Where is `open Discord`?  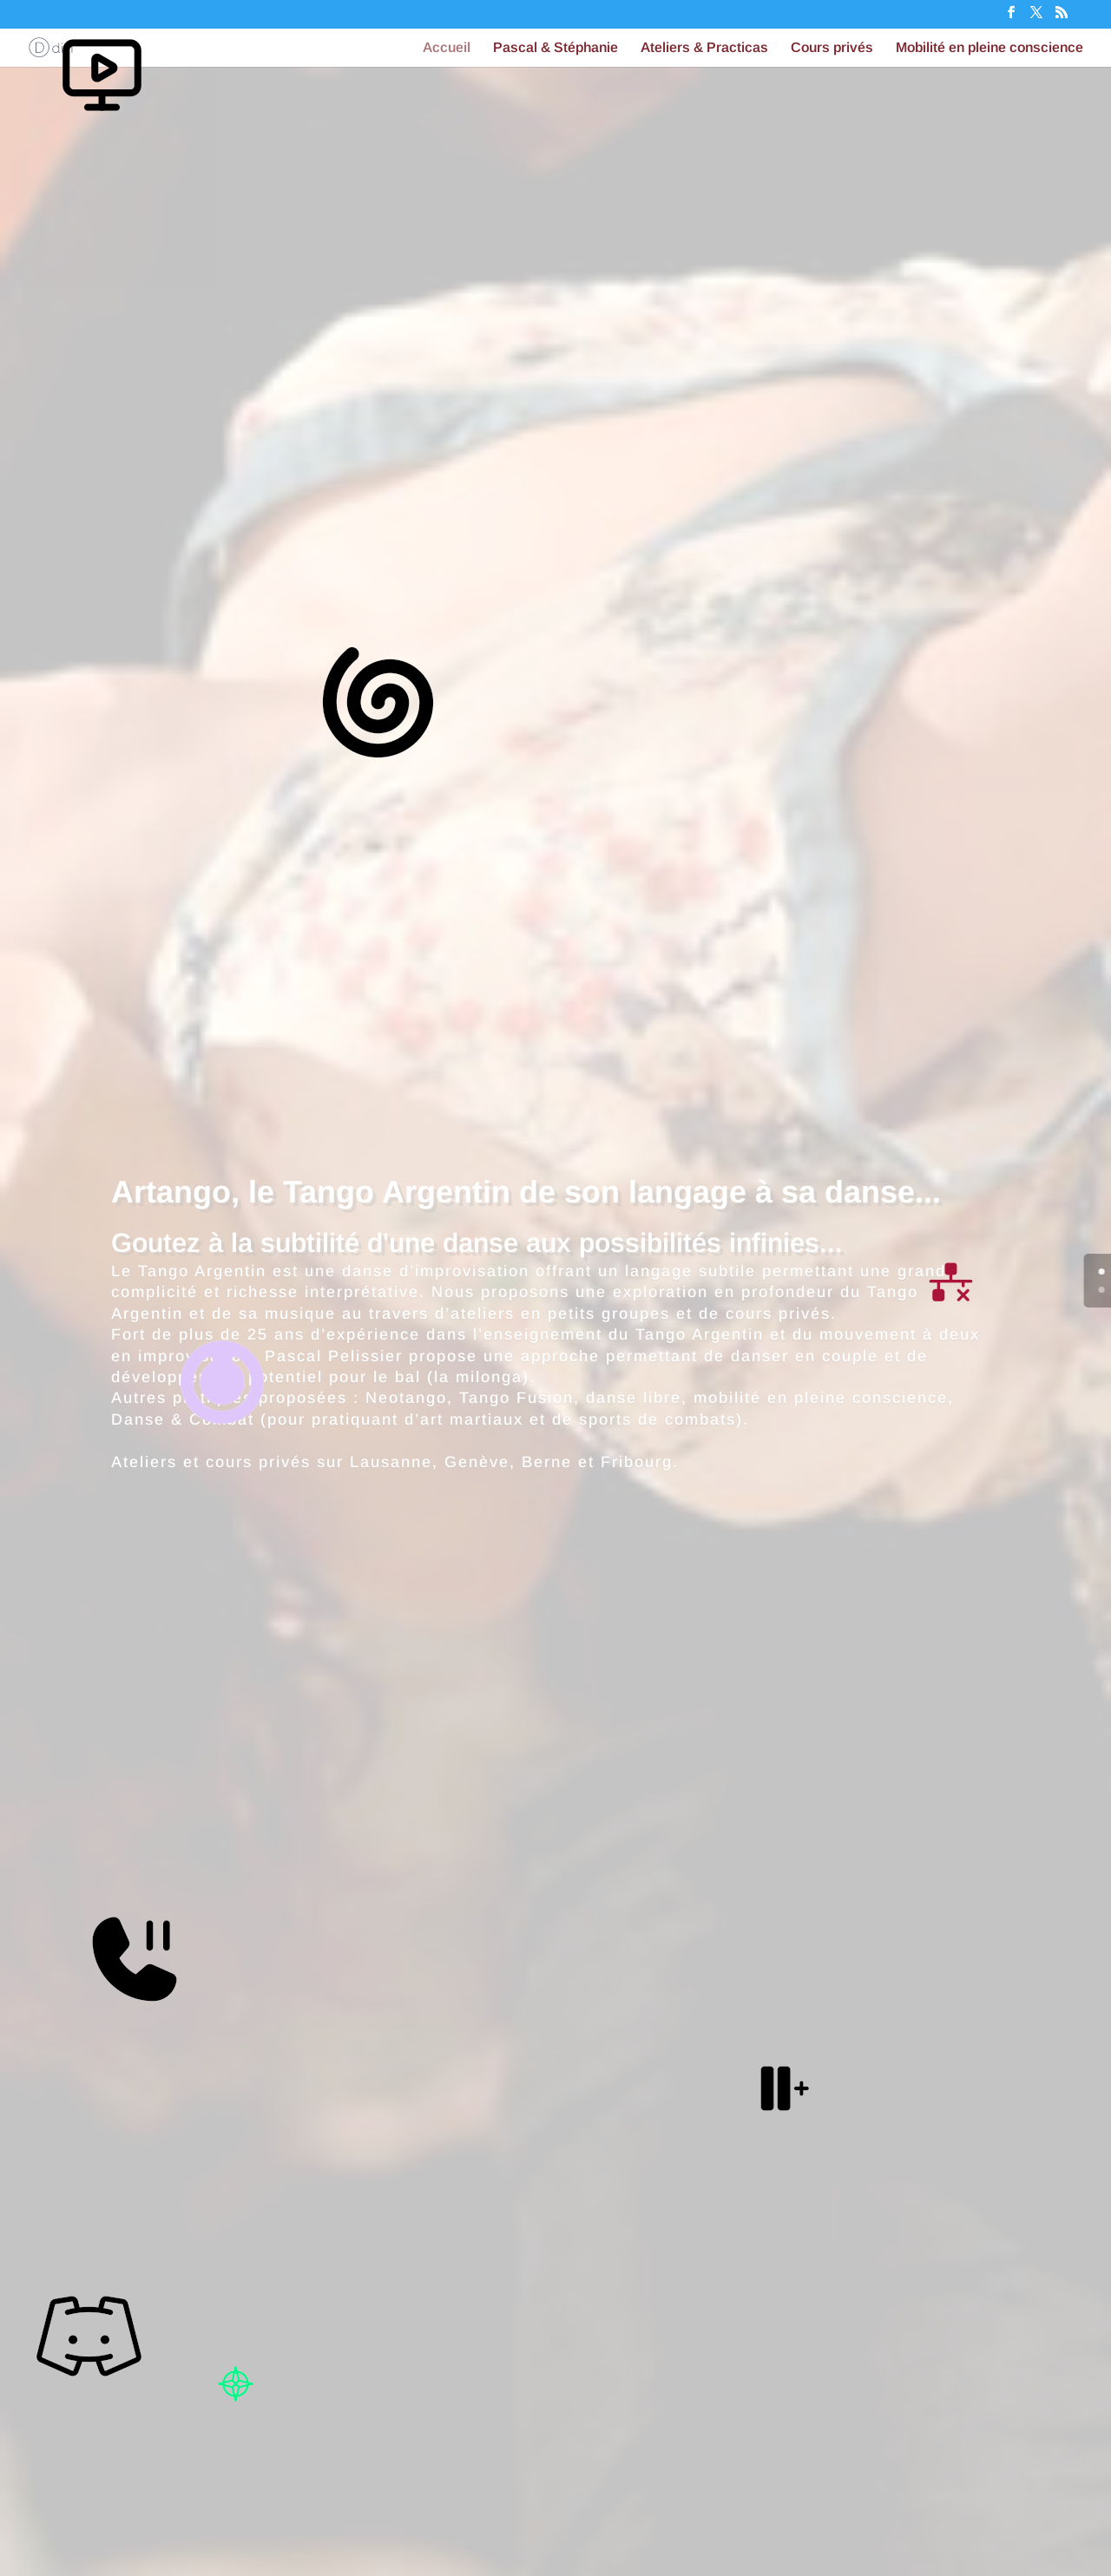
open Discord is located at coordinates (89, 2334).